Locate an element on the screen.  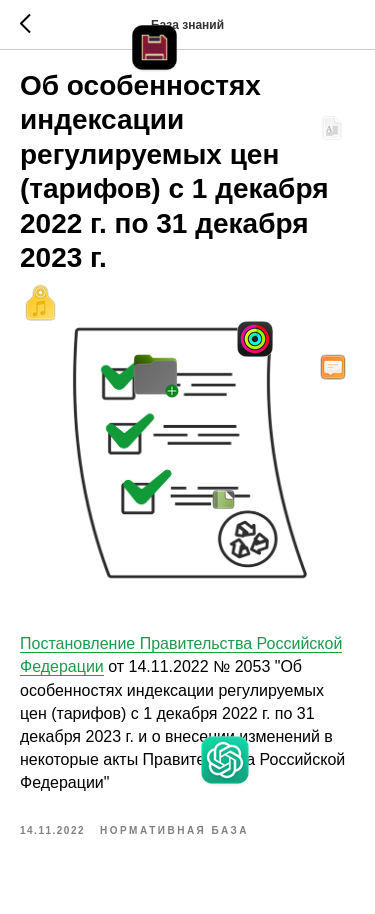
launch inscryption game is located at coordinates (154, 47).